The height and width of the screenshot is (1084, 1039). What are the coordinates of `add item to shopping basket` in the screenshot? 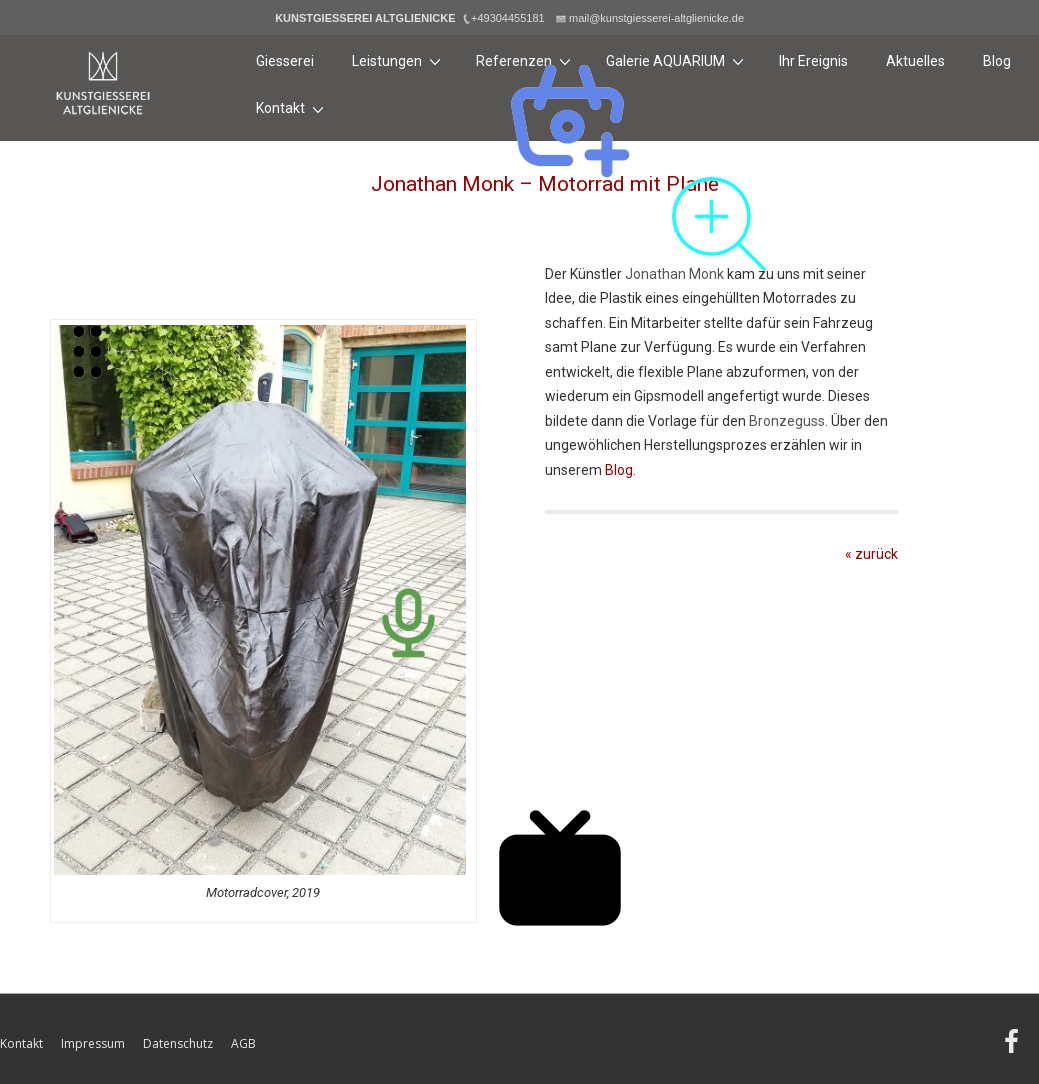 It's located at (567, 115).